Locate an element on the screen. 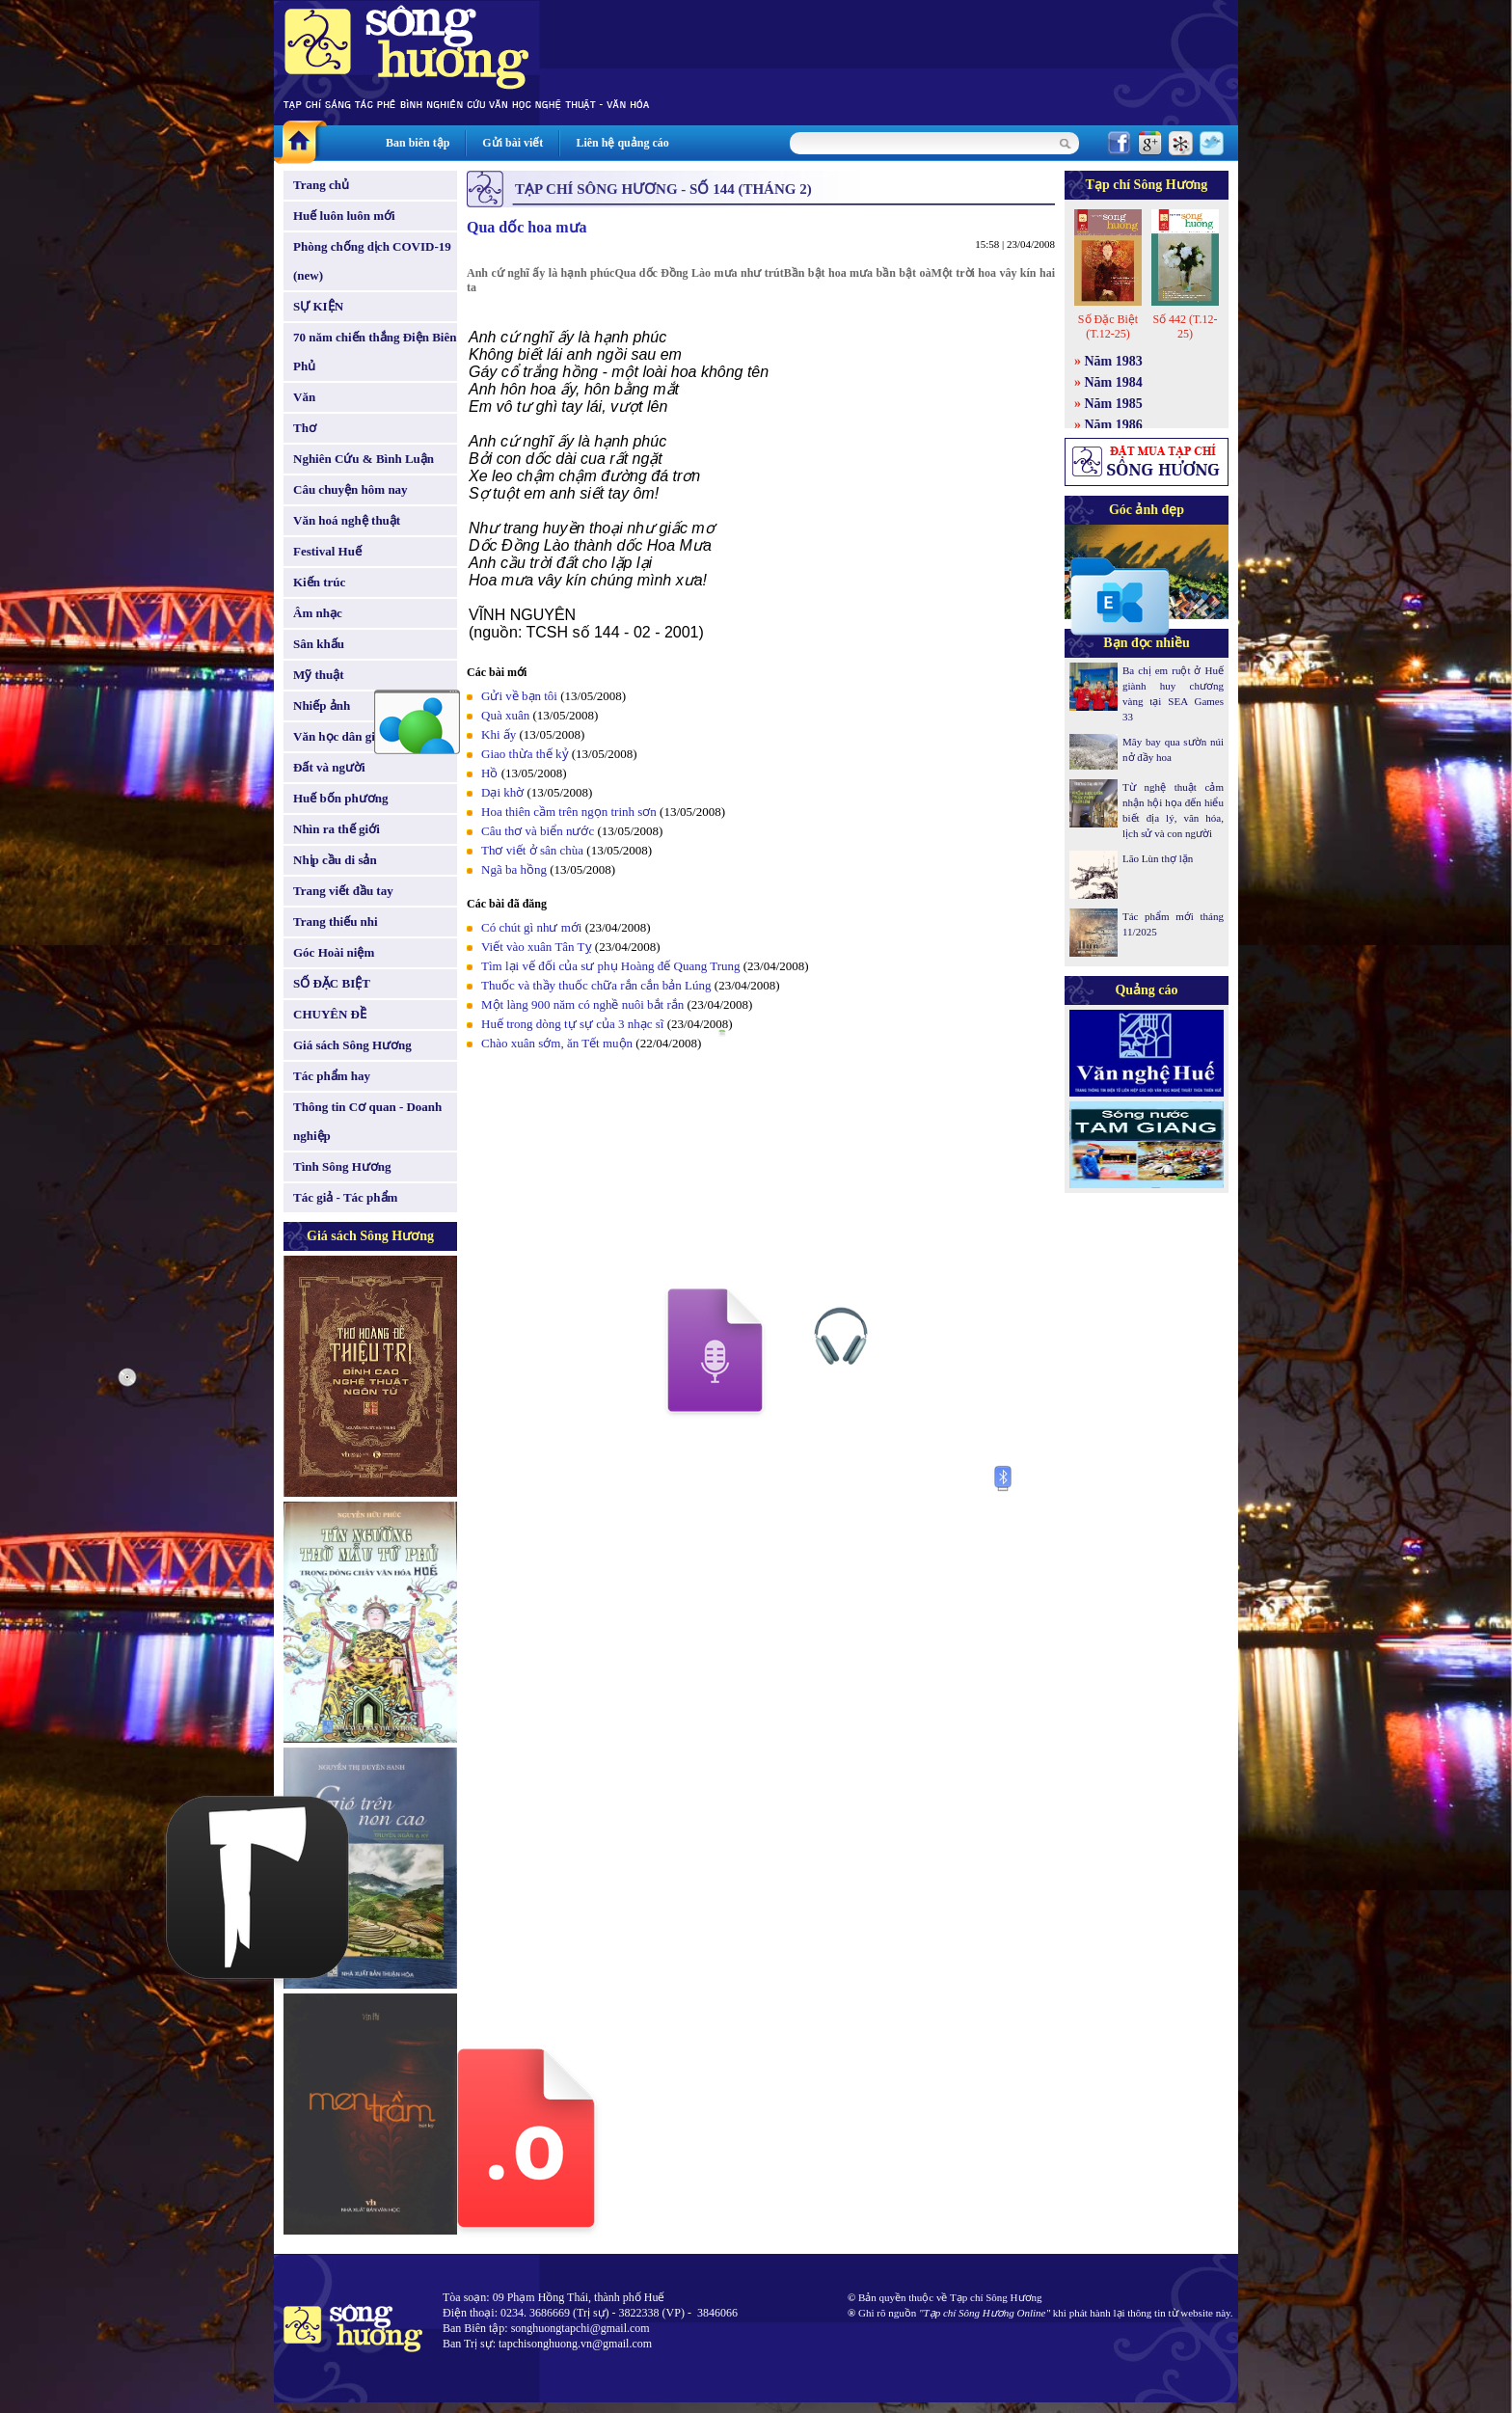 The height and width of the screenshot is (2413, 1512). open windows homegroup settings is located at coordinates (417, 721).